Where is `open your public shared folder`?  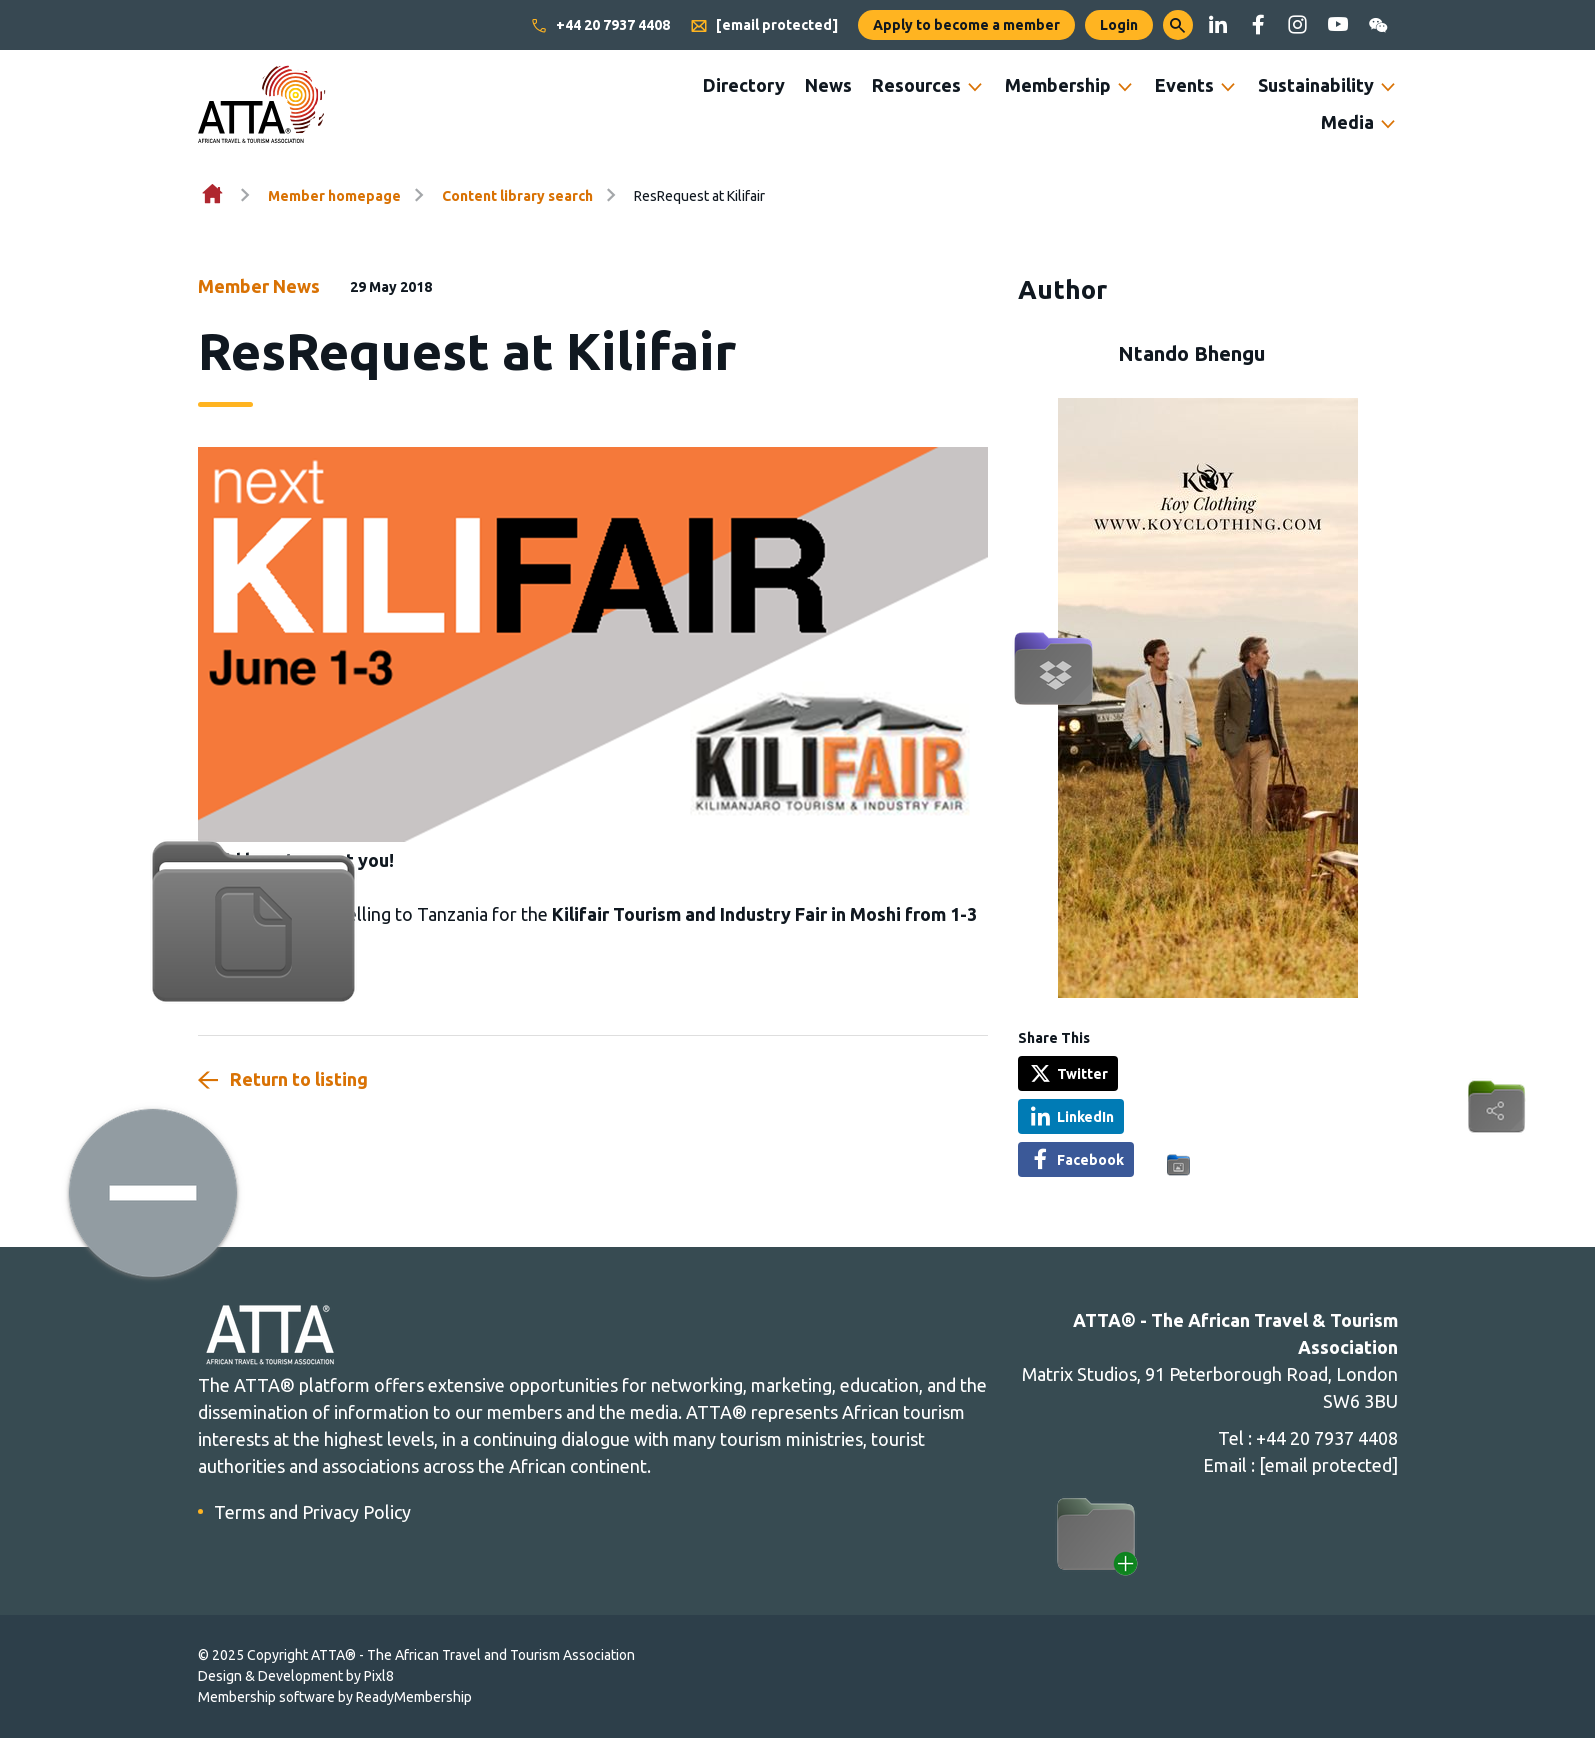
open your public shared folder is located at coordinates (1496, 1106).